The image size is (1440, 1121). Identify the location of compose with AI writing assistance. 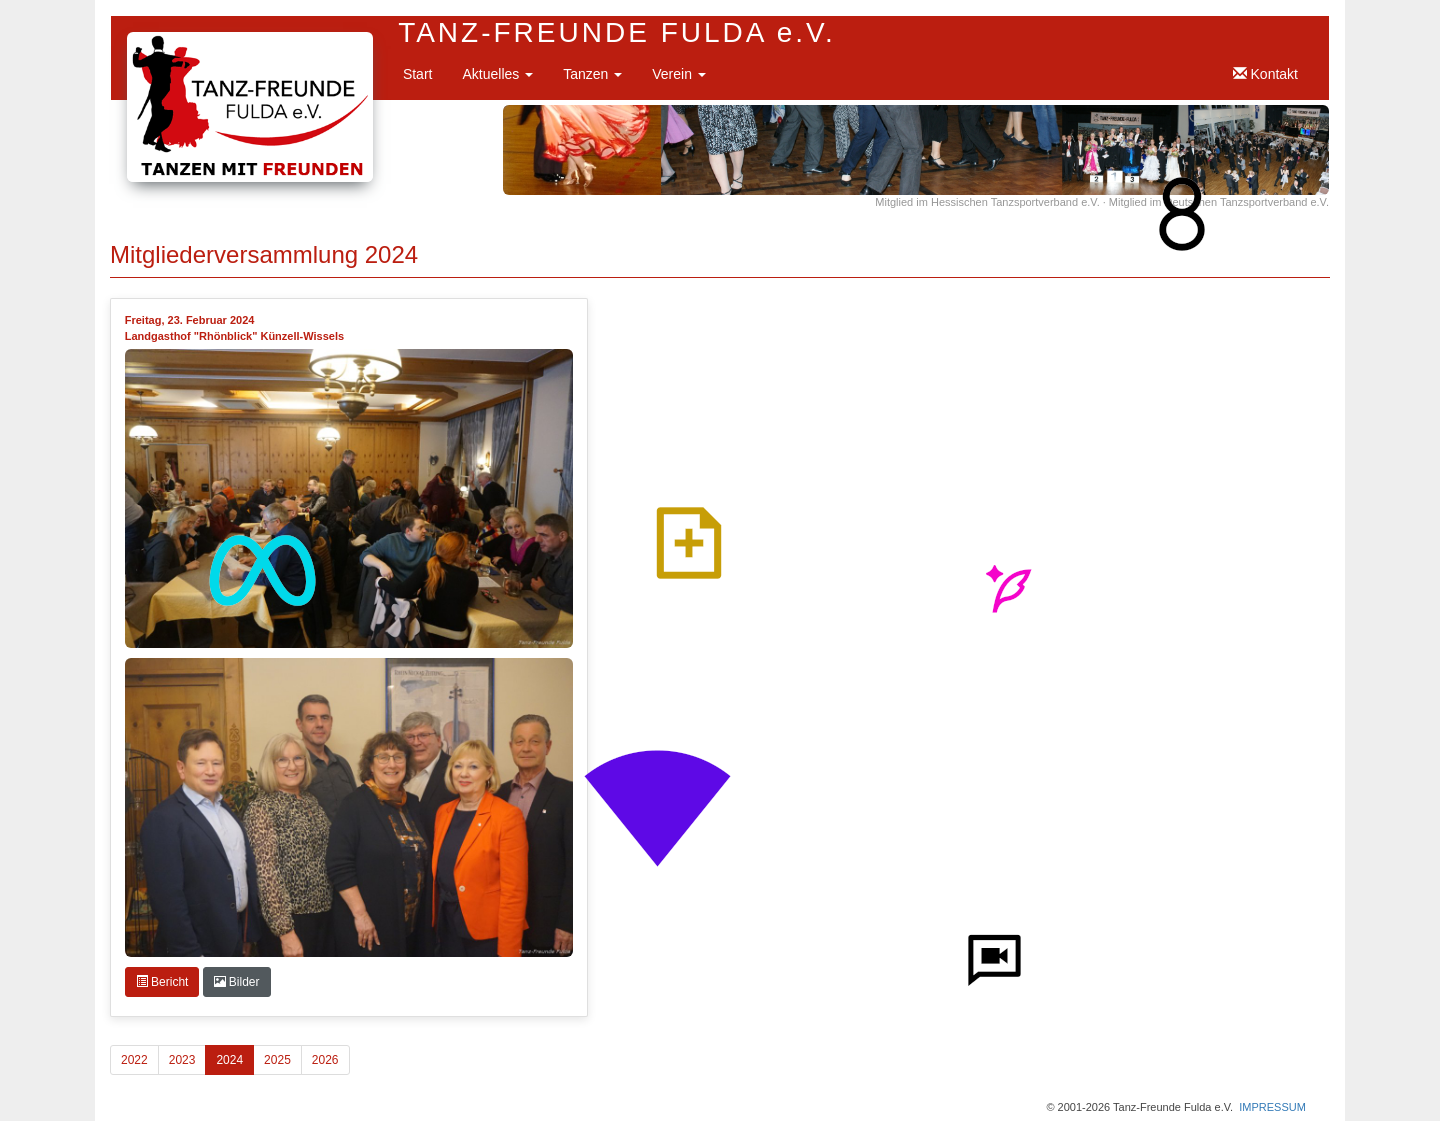
(1012, 591).